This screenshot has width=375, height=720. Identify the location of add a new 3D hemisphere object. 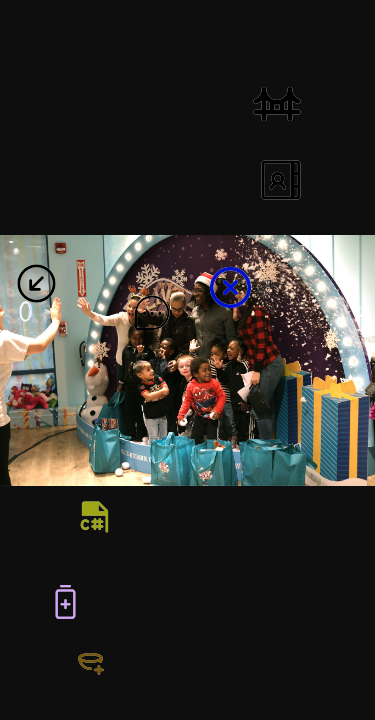
(90, 661).